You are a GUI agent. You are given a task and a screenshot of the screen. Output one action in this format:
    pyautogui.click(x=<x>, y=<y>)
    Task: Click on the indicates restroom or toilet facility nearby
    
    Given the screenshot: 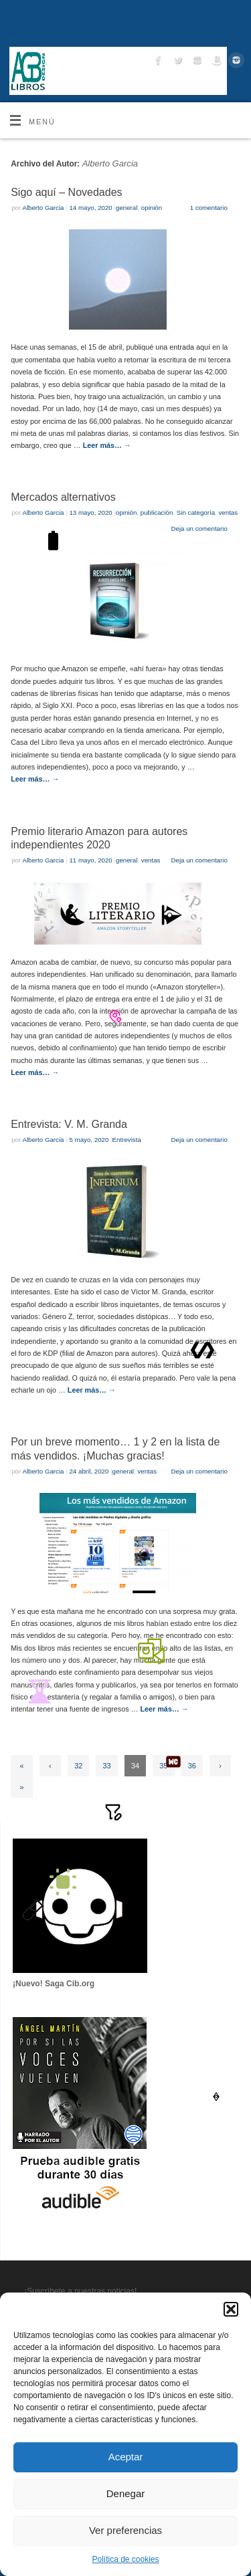 What is the action you would take?
    pyautogui.click(x=173, y=1762)
    